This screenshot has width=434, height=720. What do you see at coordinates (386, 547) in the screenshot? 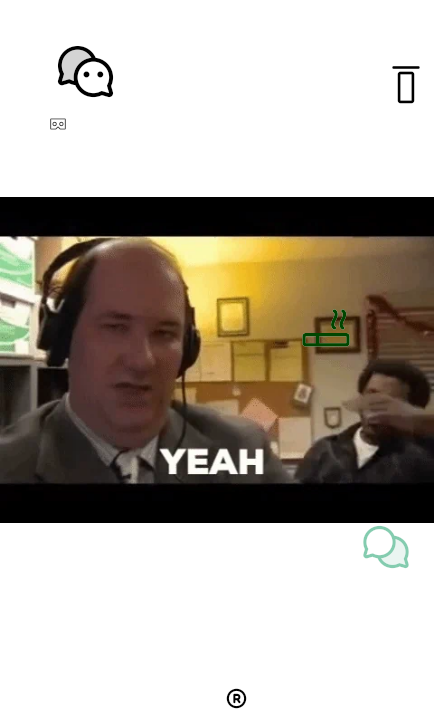
I see `open chat or messaging` at bounding box center [386, 547].